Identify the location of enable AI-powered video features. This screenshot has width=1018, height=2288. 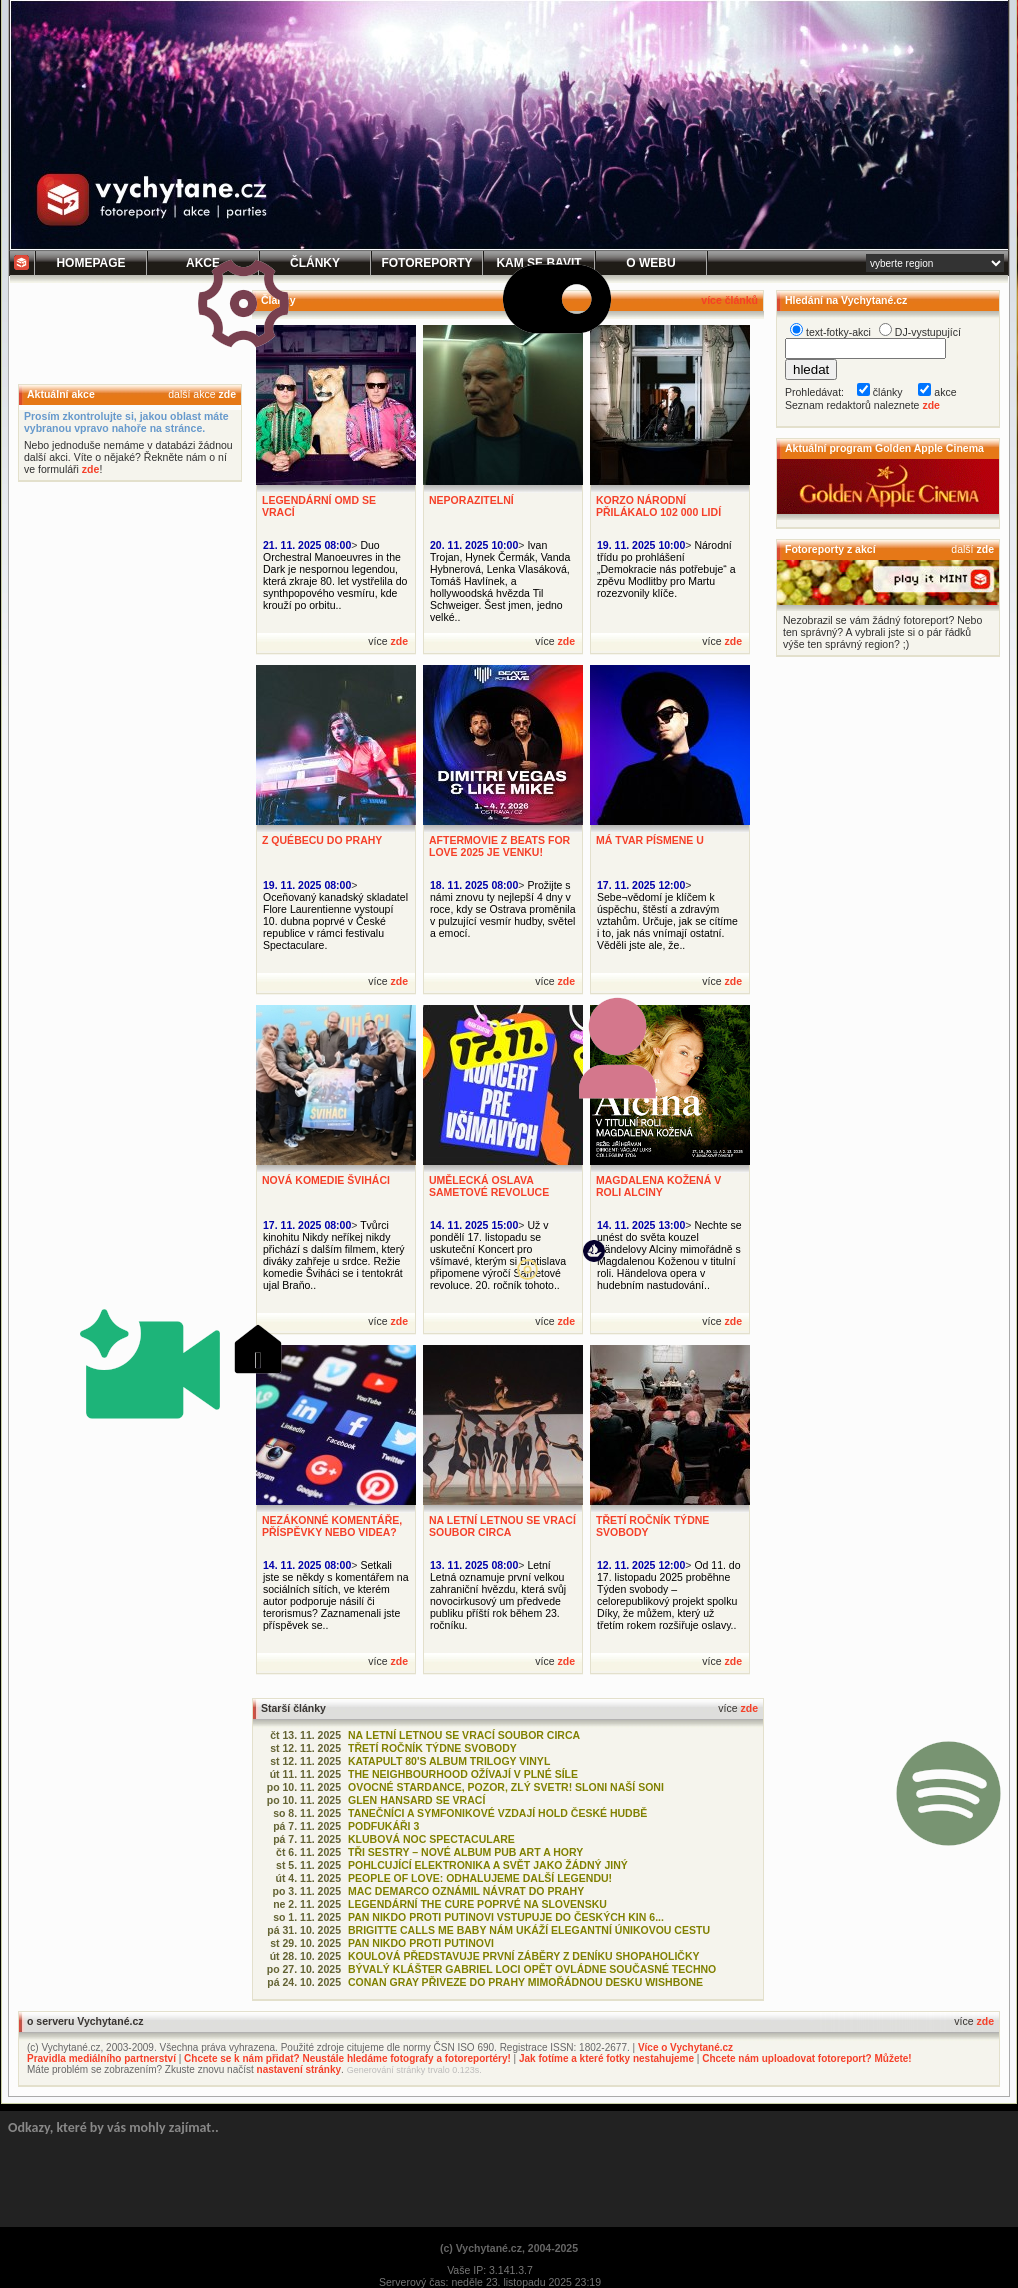
(153, 1370).